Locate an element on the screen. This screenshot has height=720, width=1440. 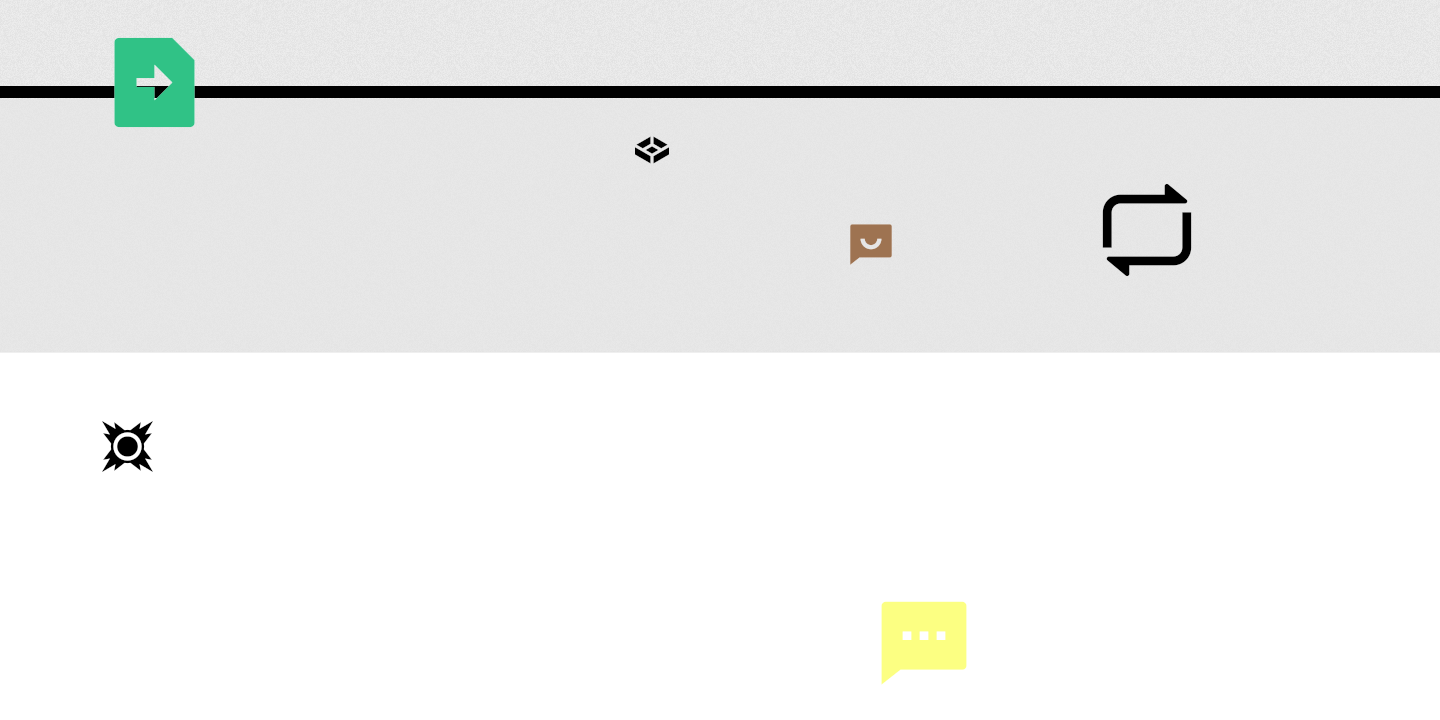
open a friendly chat or messaging app is located at coordinates (871, 243).